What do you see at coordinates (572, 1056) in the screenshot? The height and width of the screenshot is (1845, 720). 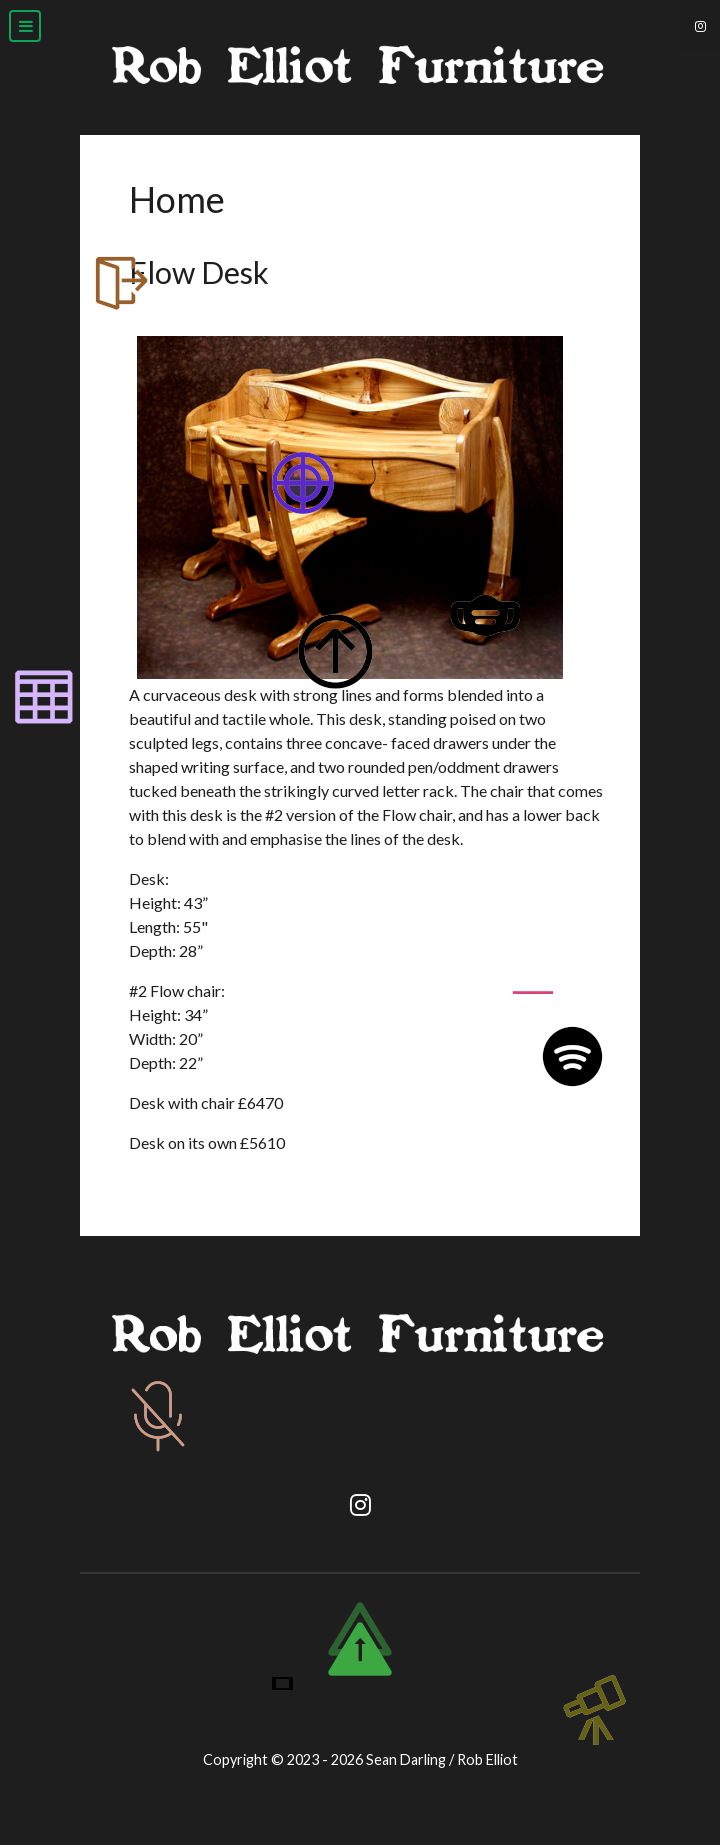 I see `open Spotify app` at bounding box center [572, 1056].